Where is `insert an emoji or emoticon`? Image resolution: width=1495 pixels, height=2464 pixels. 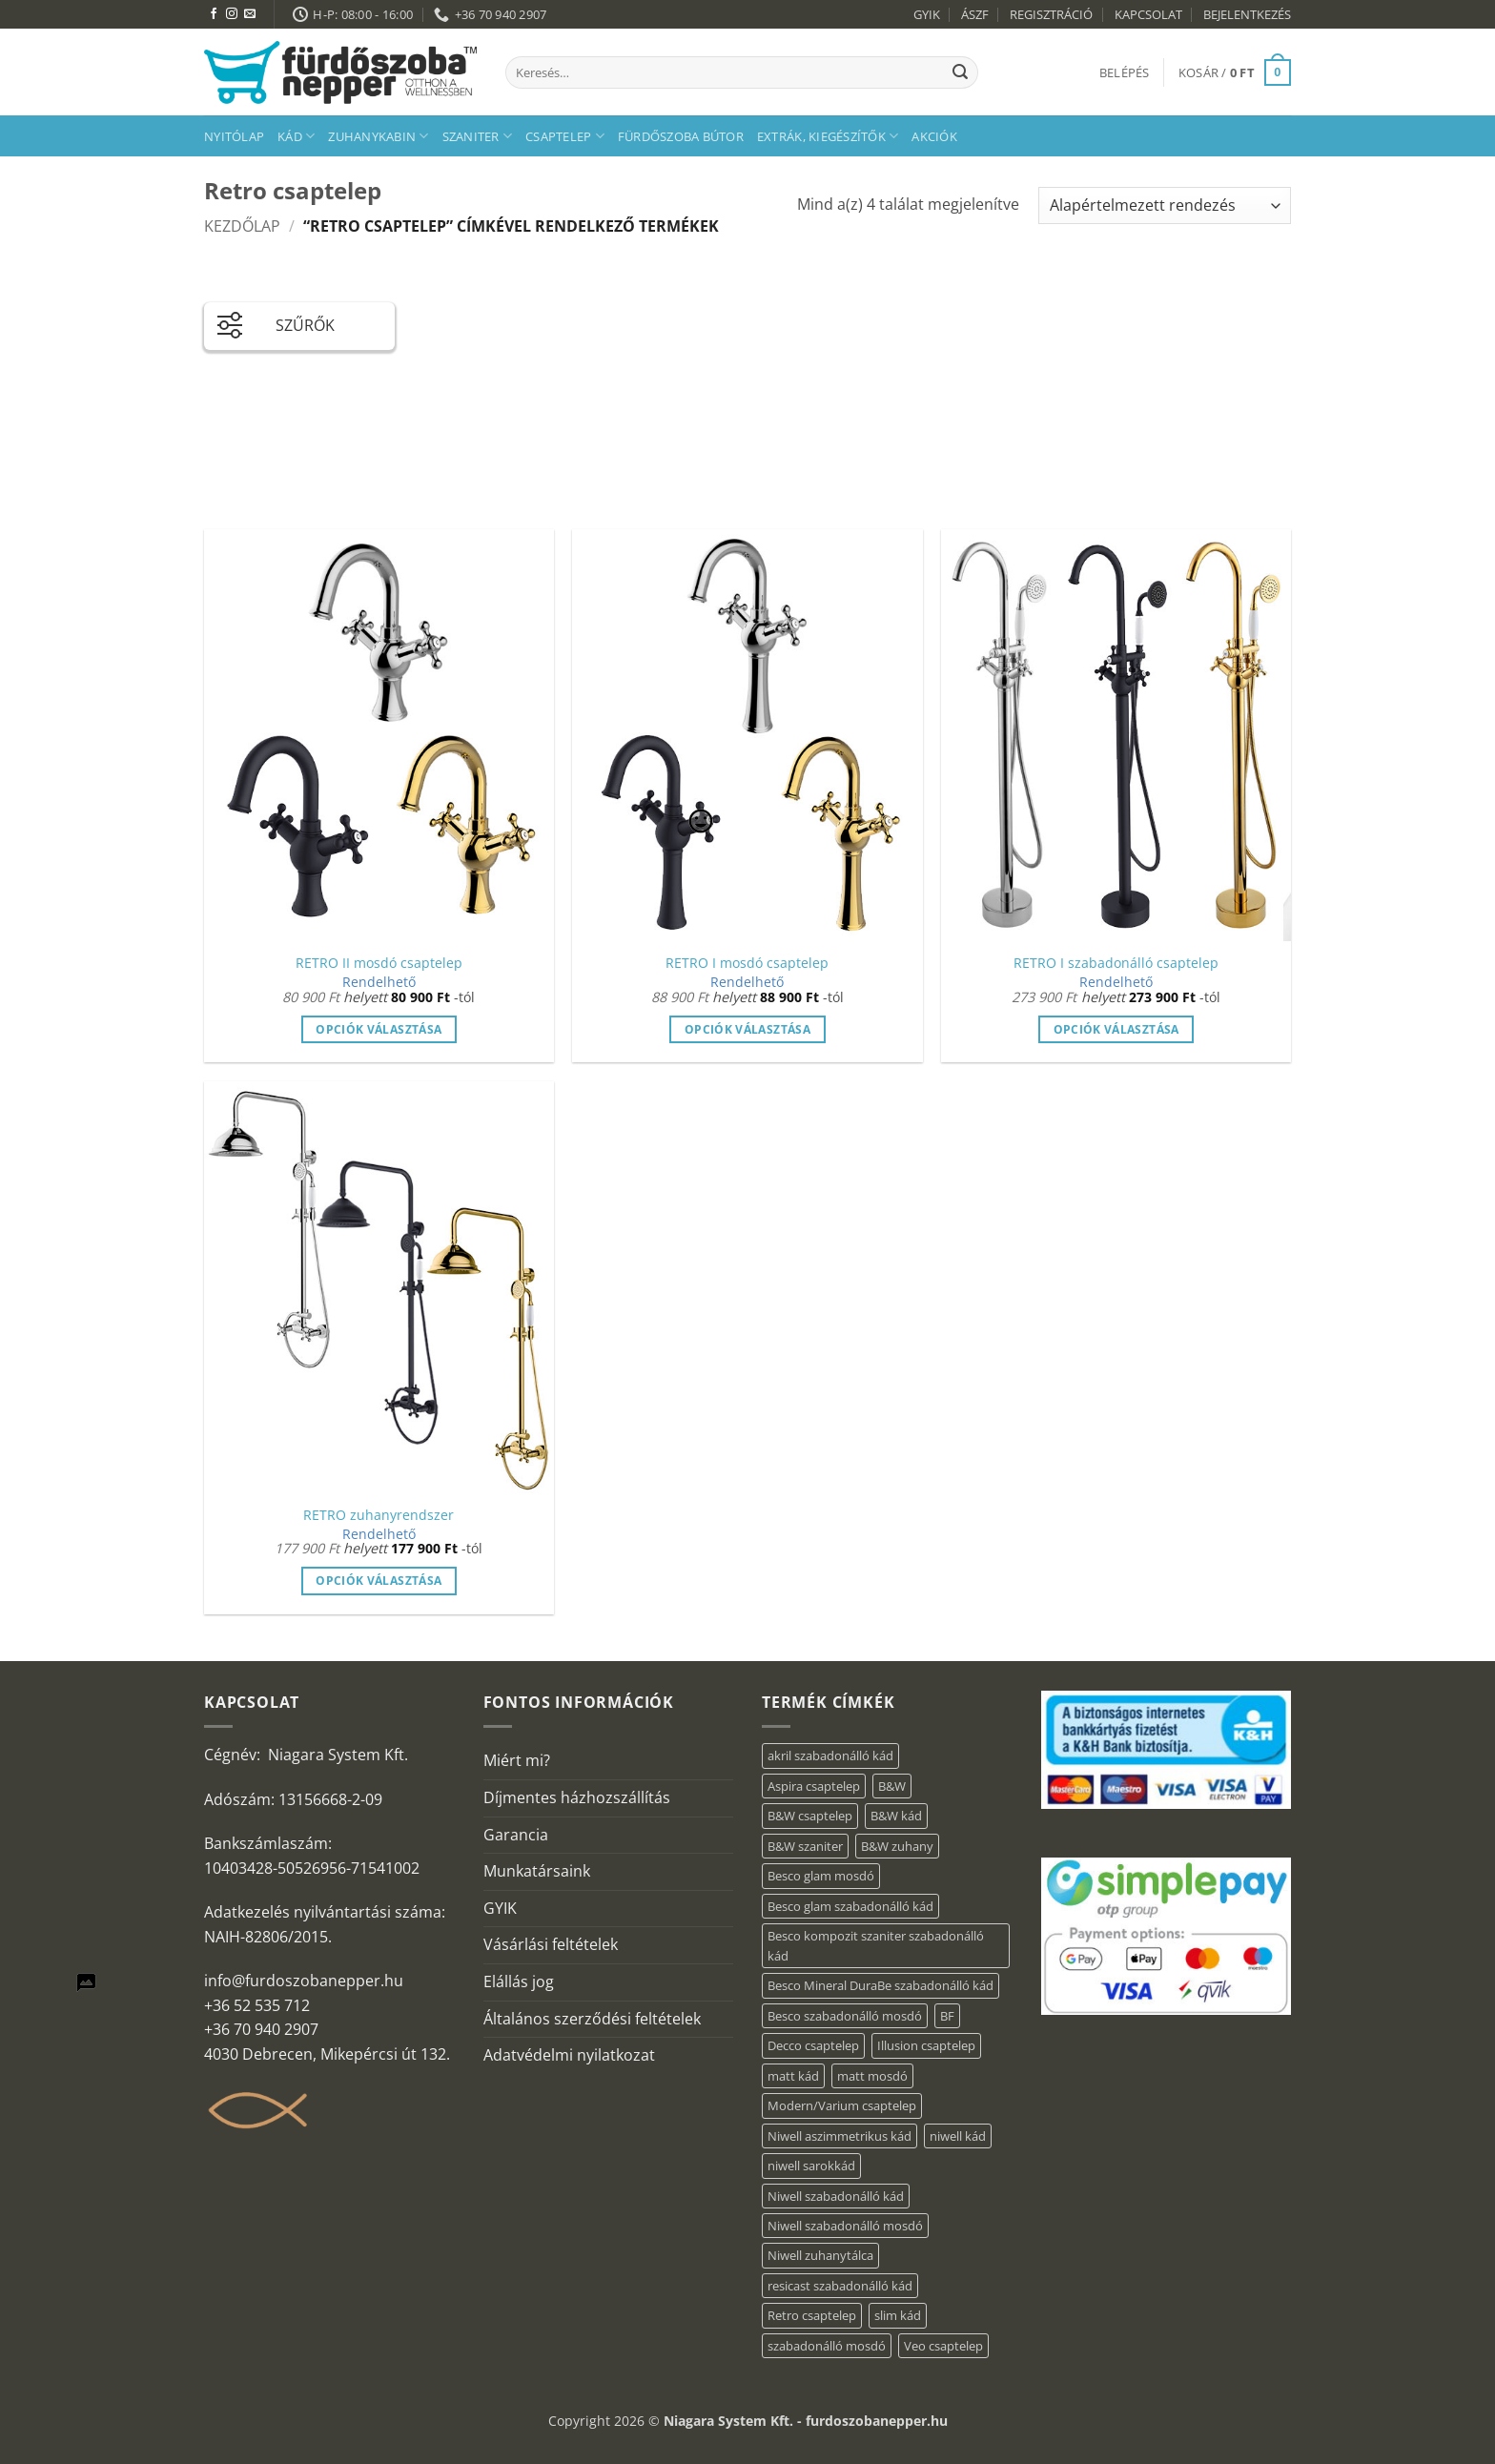
insert an emoji or emoticon is located at coordinates (701, 821).